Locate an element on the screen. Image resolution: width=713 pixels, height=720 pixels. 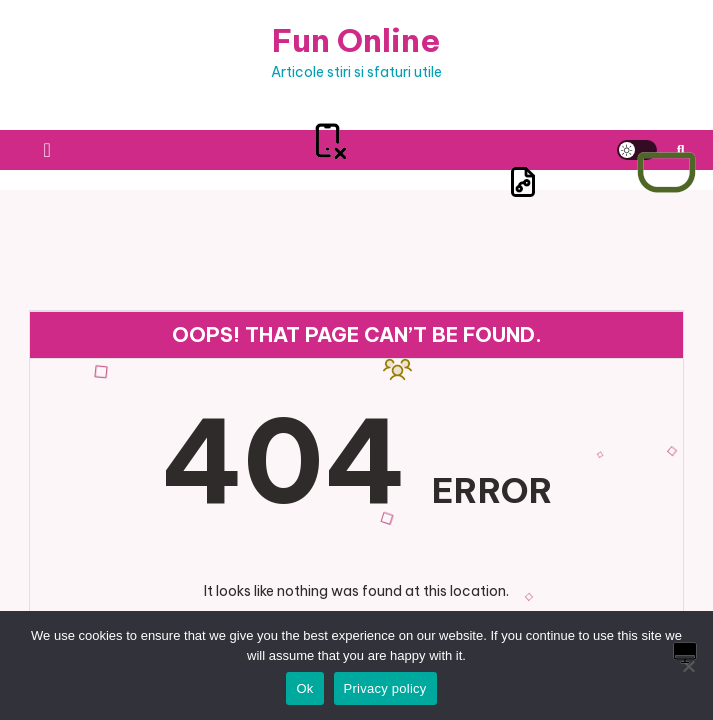
view group members is located at coordinates (397, 368).